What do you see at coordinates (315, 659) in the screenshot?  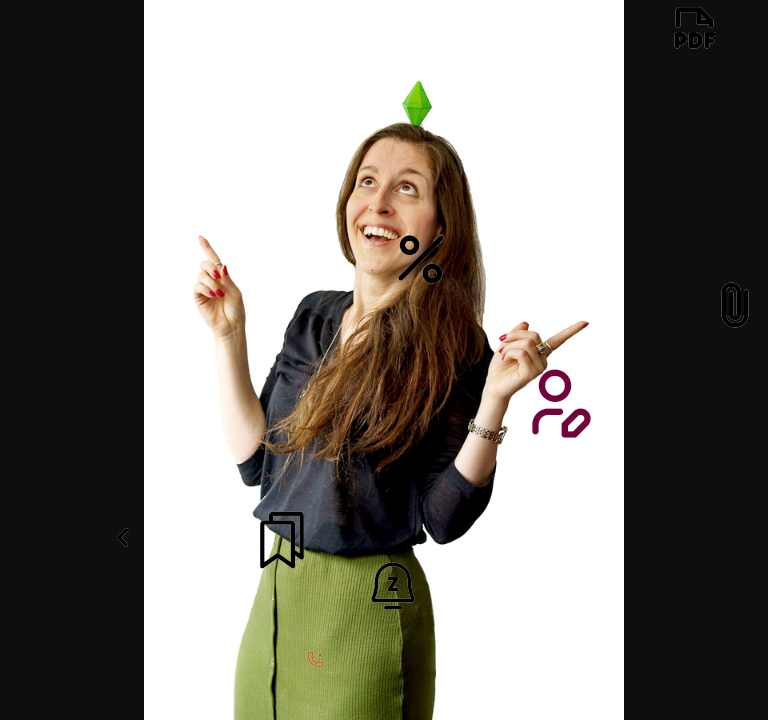 I see `indicates a missed phone call` at bounding box center [315, 659].